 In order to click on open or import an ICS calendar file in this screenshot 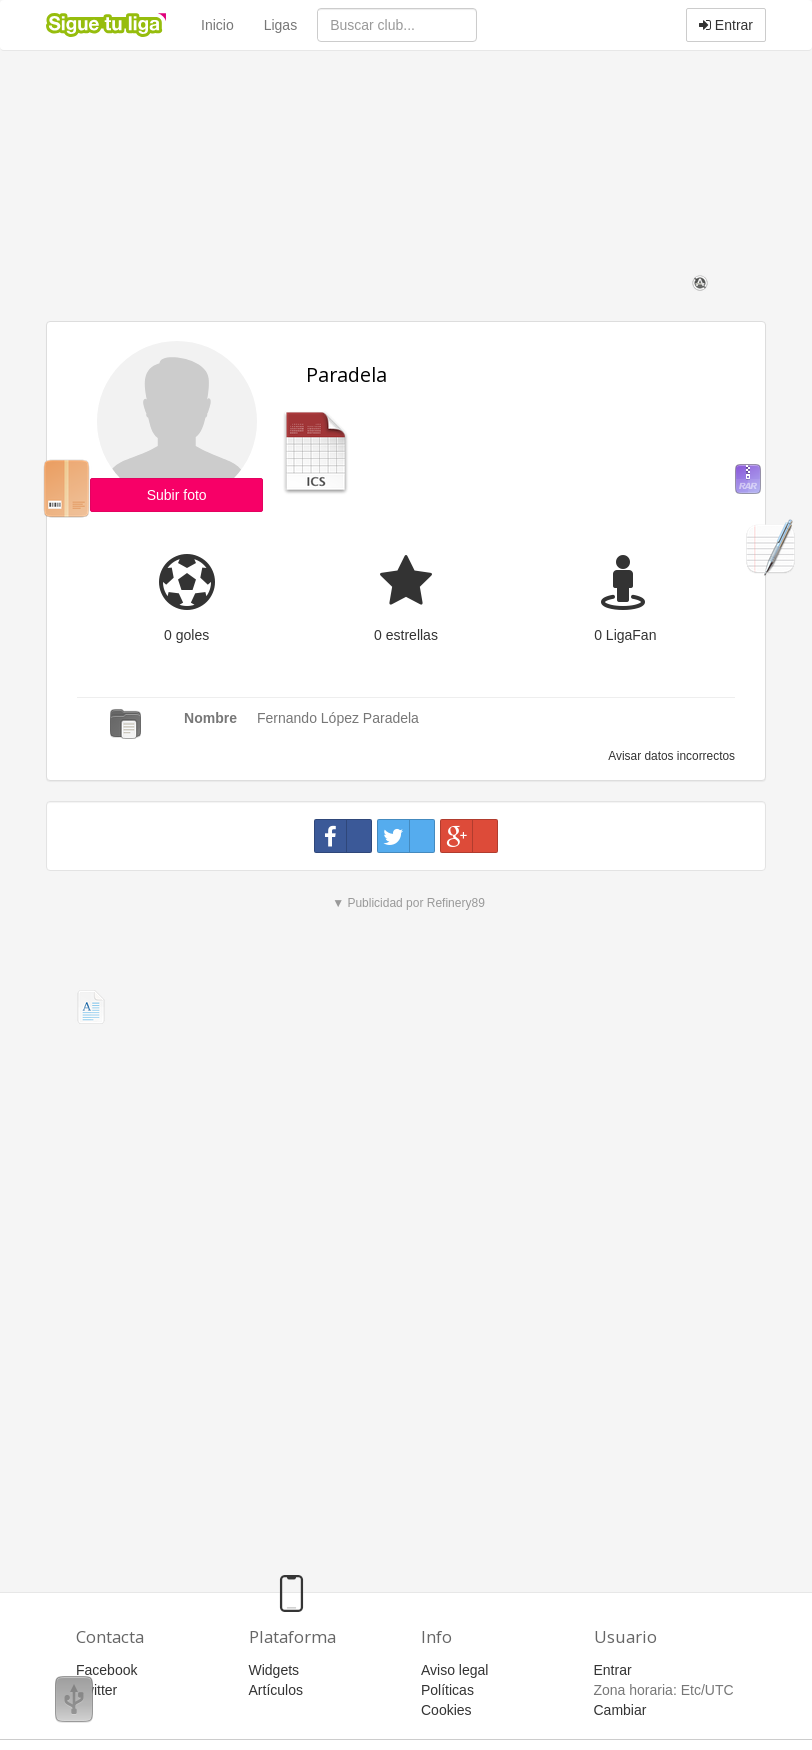, I will do `click(316, 453)`.